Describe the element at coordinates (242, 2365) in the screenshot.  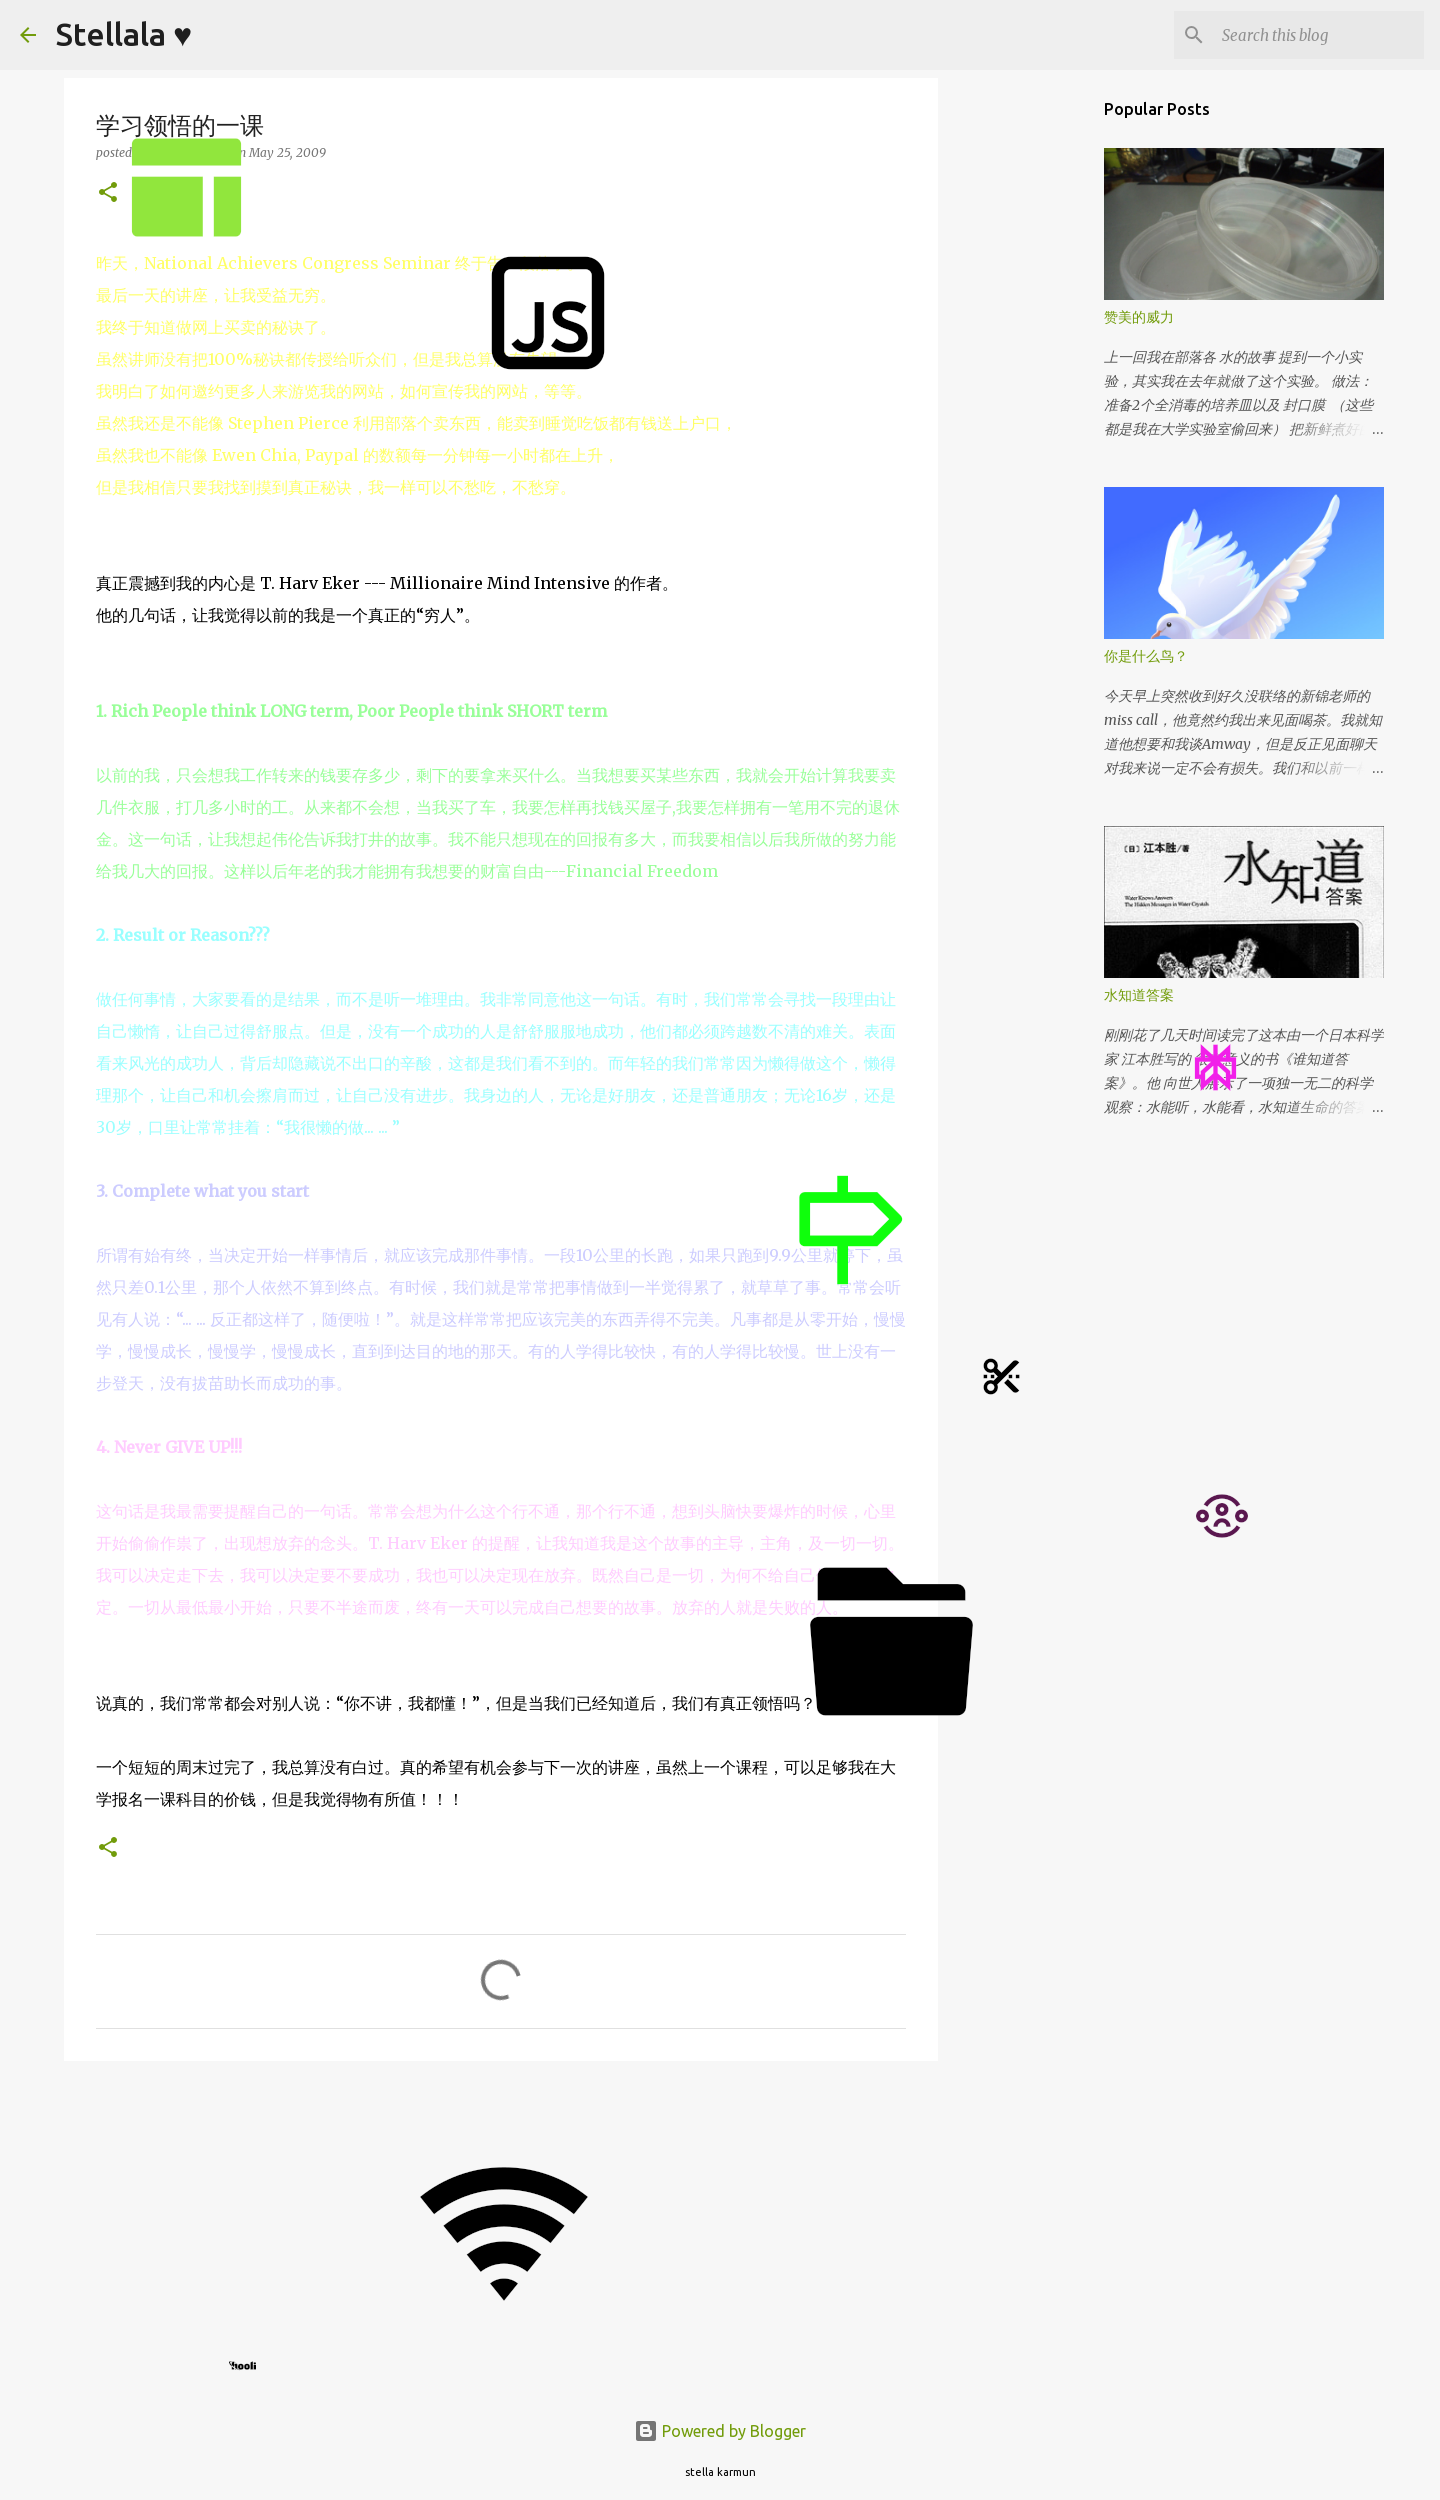
I see `hooli company logo` at that location.